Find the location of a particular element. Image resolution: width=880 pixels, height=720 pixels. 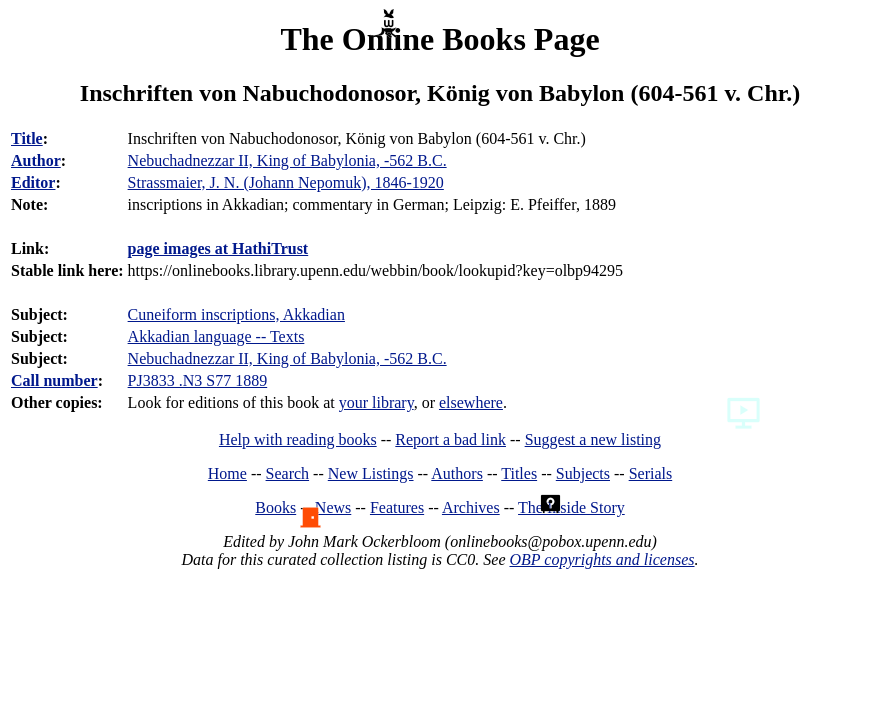

indicates a private or restricted area is located at coordinates (310, 517).